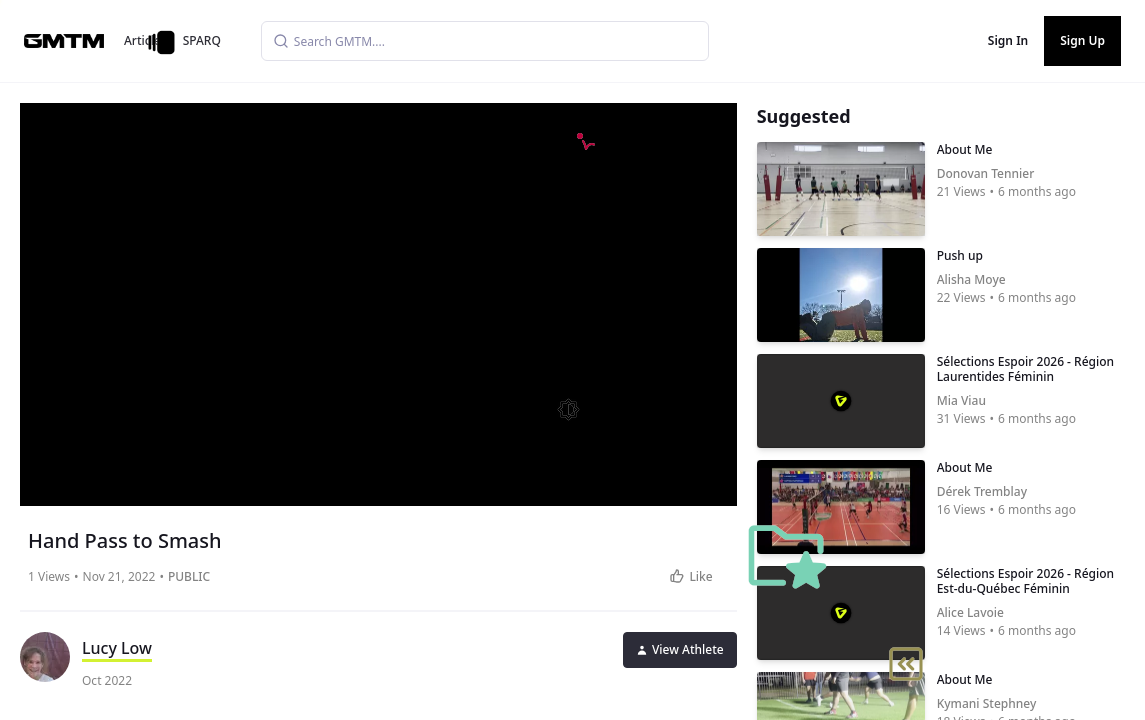  What do you see at coordinates (906, 664) in the screenshot?
I see `go back to previous section` at bounding box center [906, 664].